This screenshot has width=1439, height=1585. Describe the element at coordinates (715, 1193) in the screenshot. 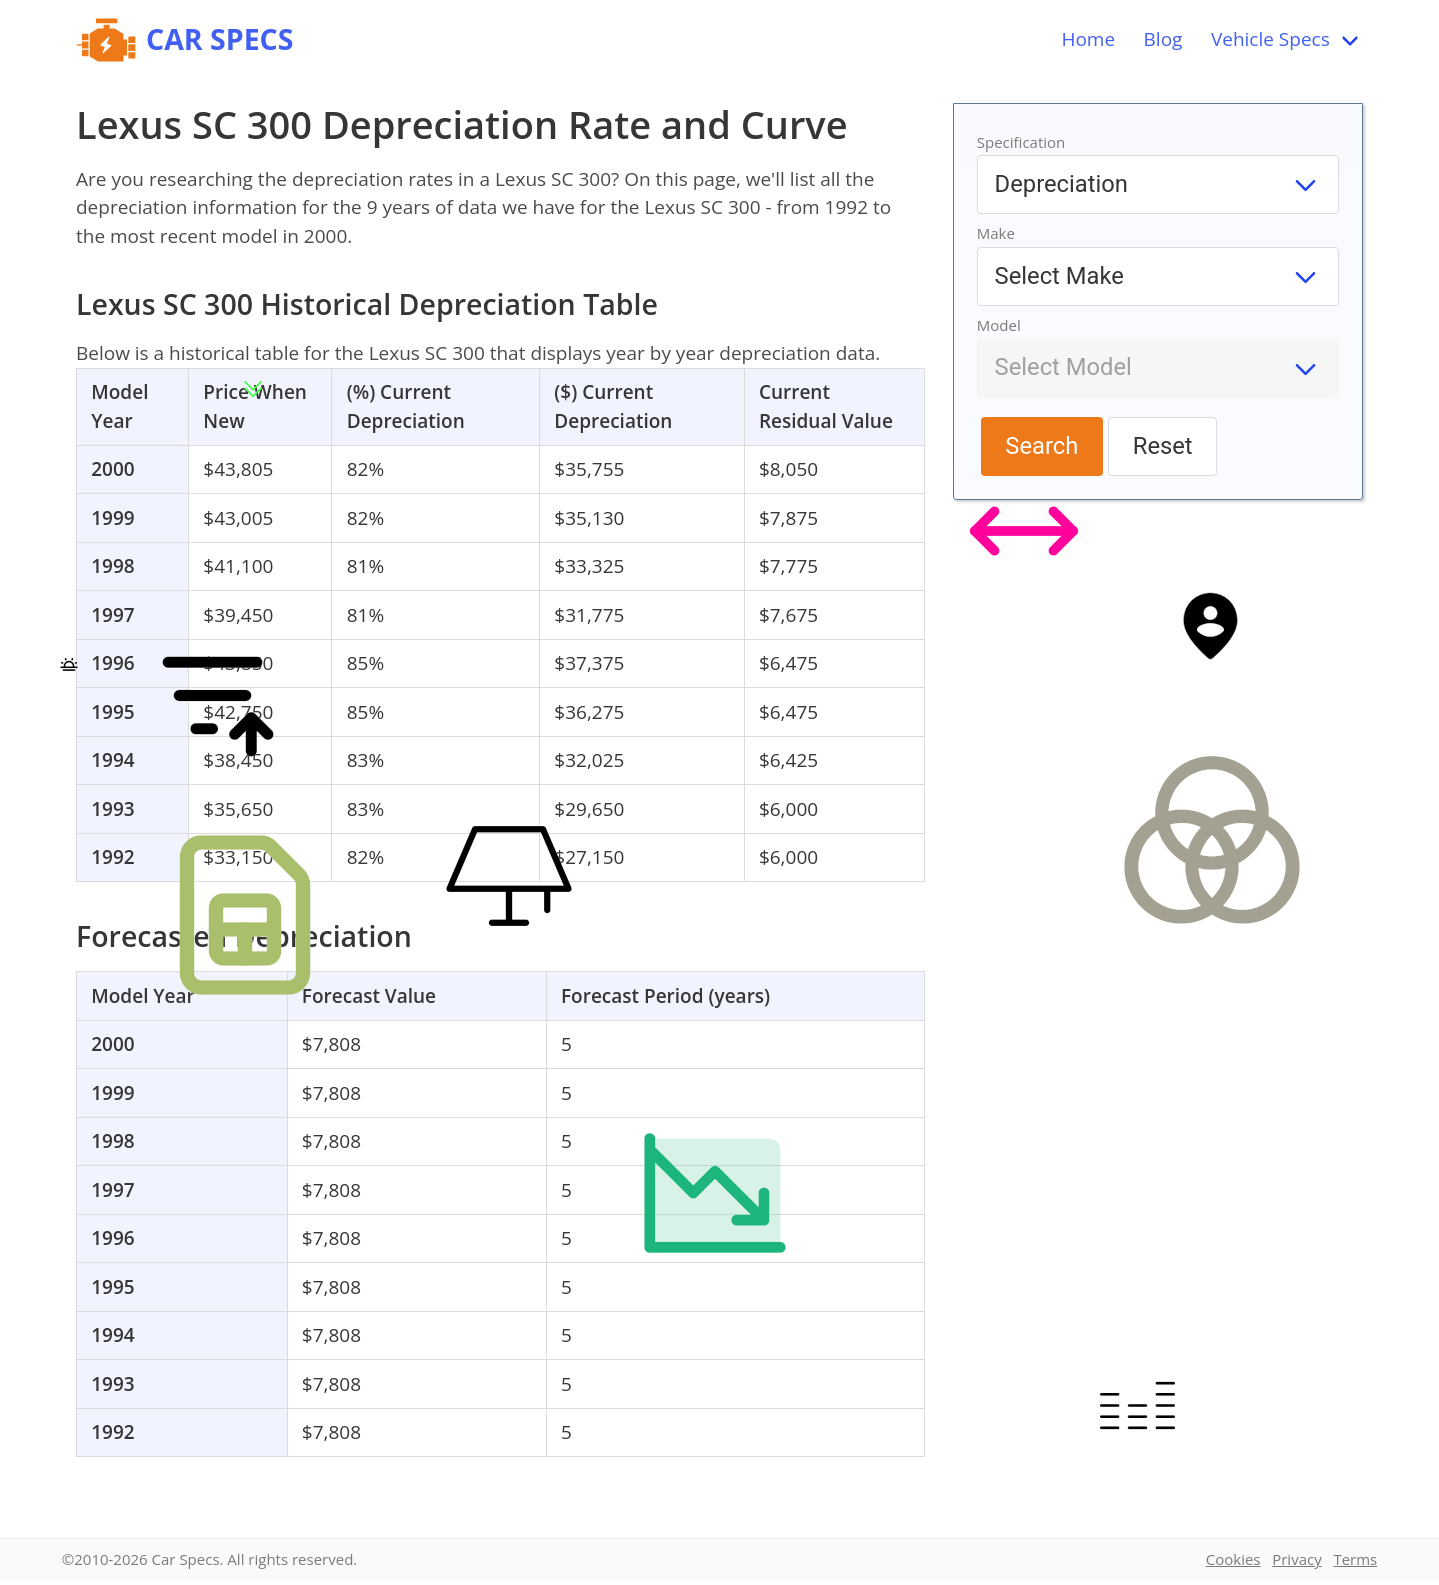

I see `view declining trend data` at that location.